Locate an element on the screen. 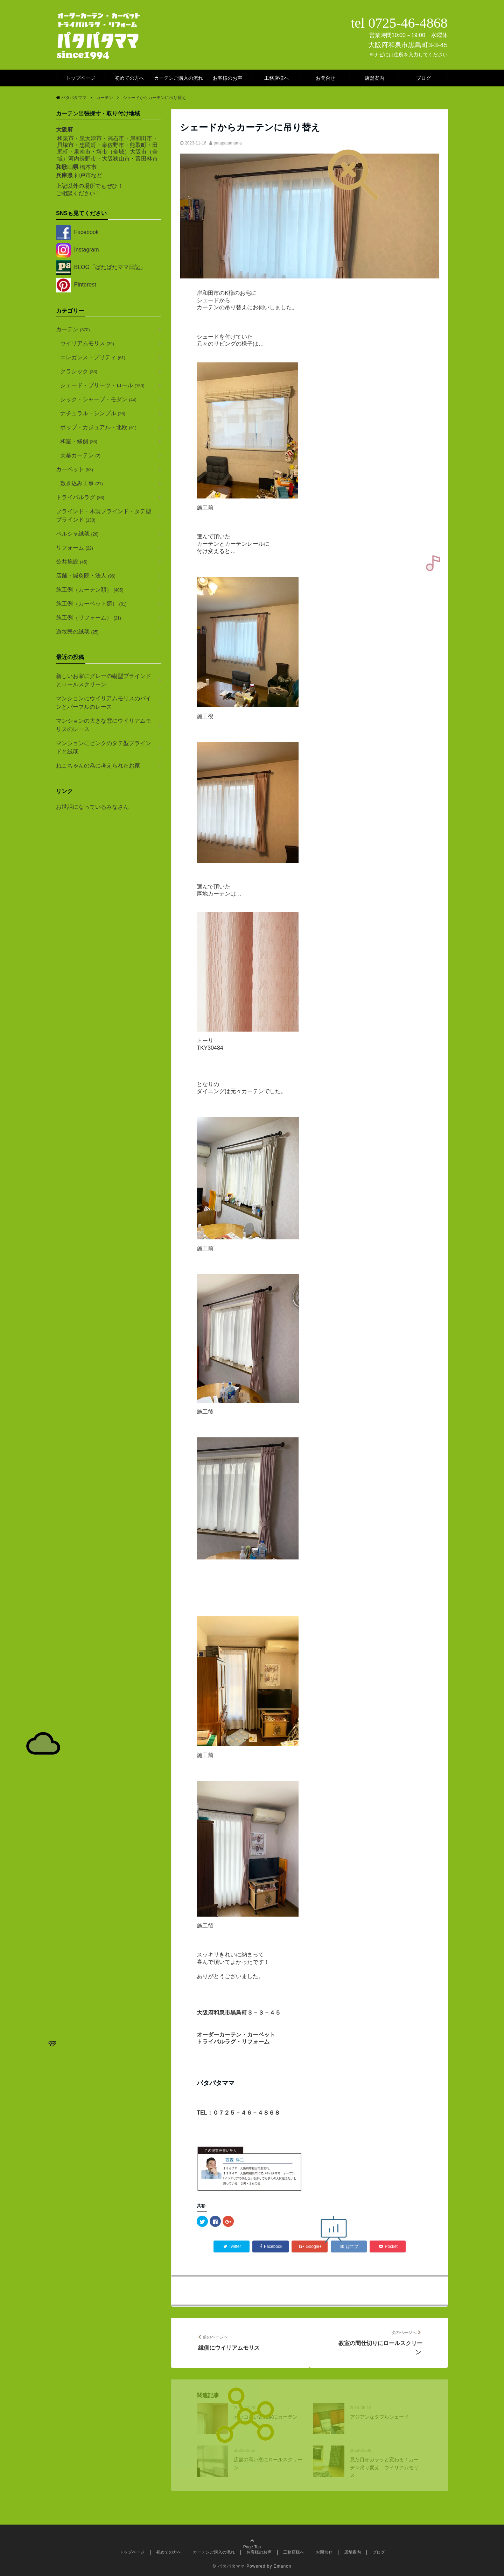 The height and width of the screenshot is (2576, 504). access music or audio player is located at coordinates (433, 563).